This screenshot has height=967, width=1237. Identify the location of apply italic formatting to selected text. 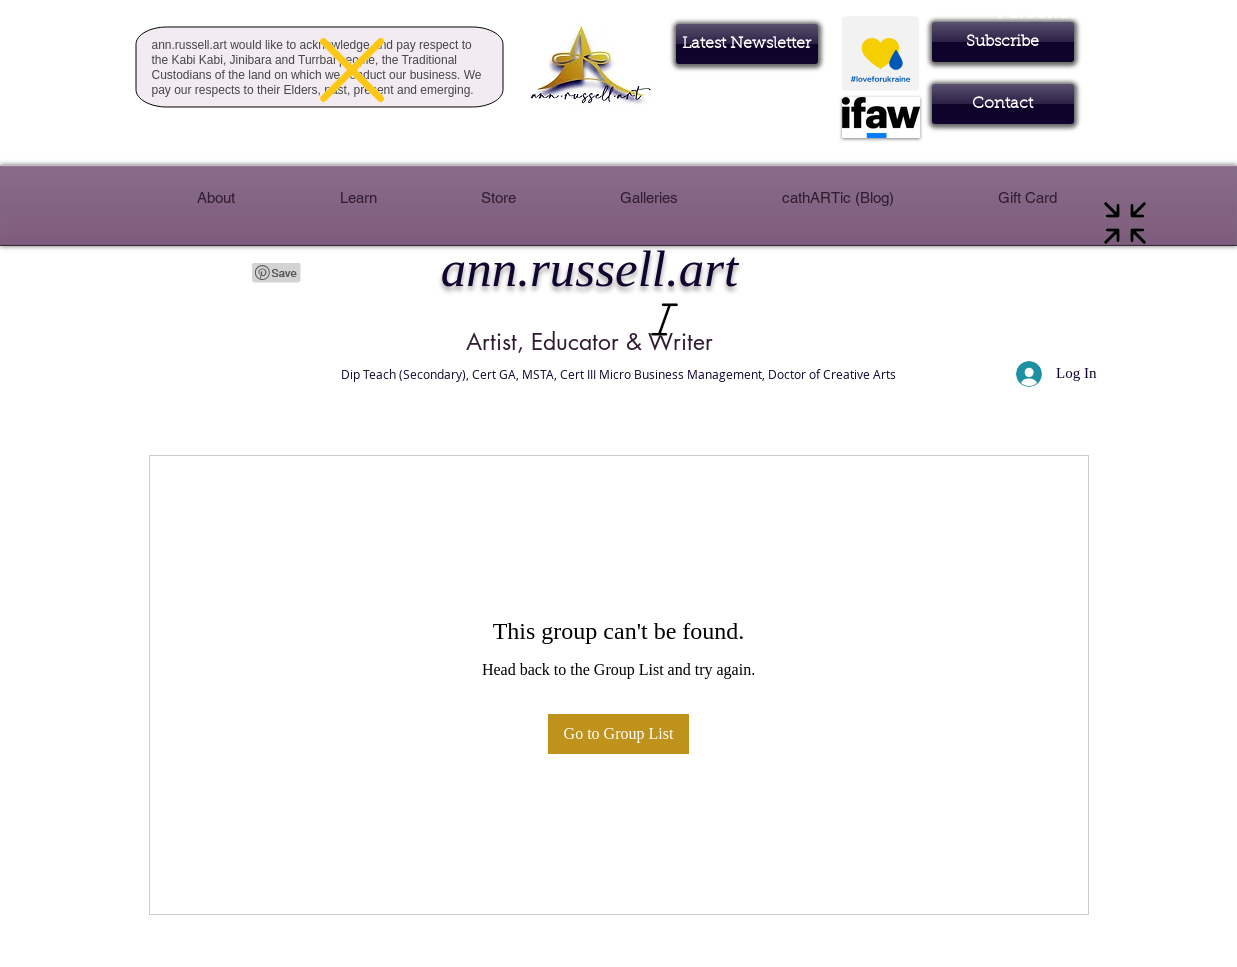
(664, 319).